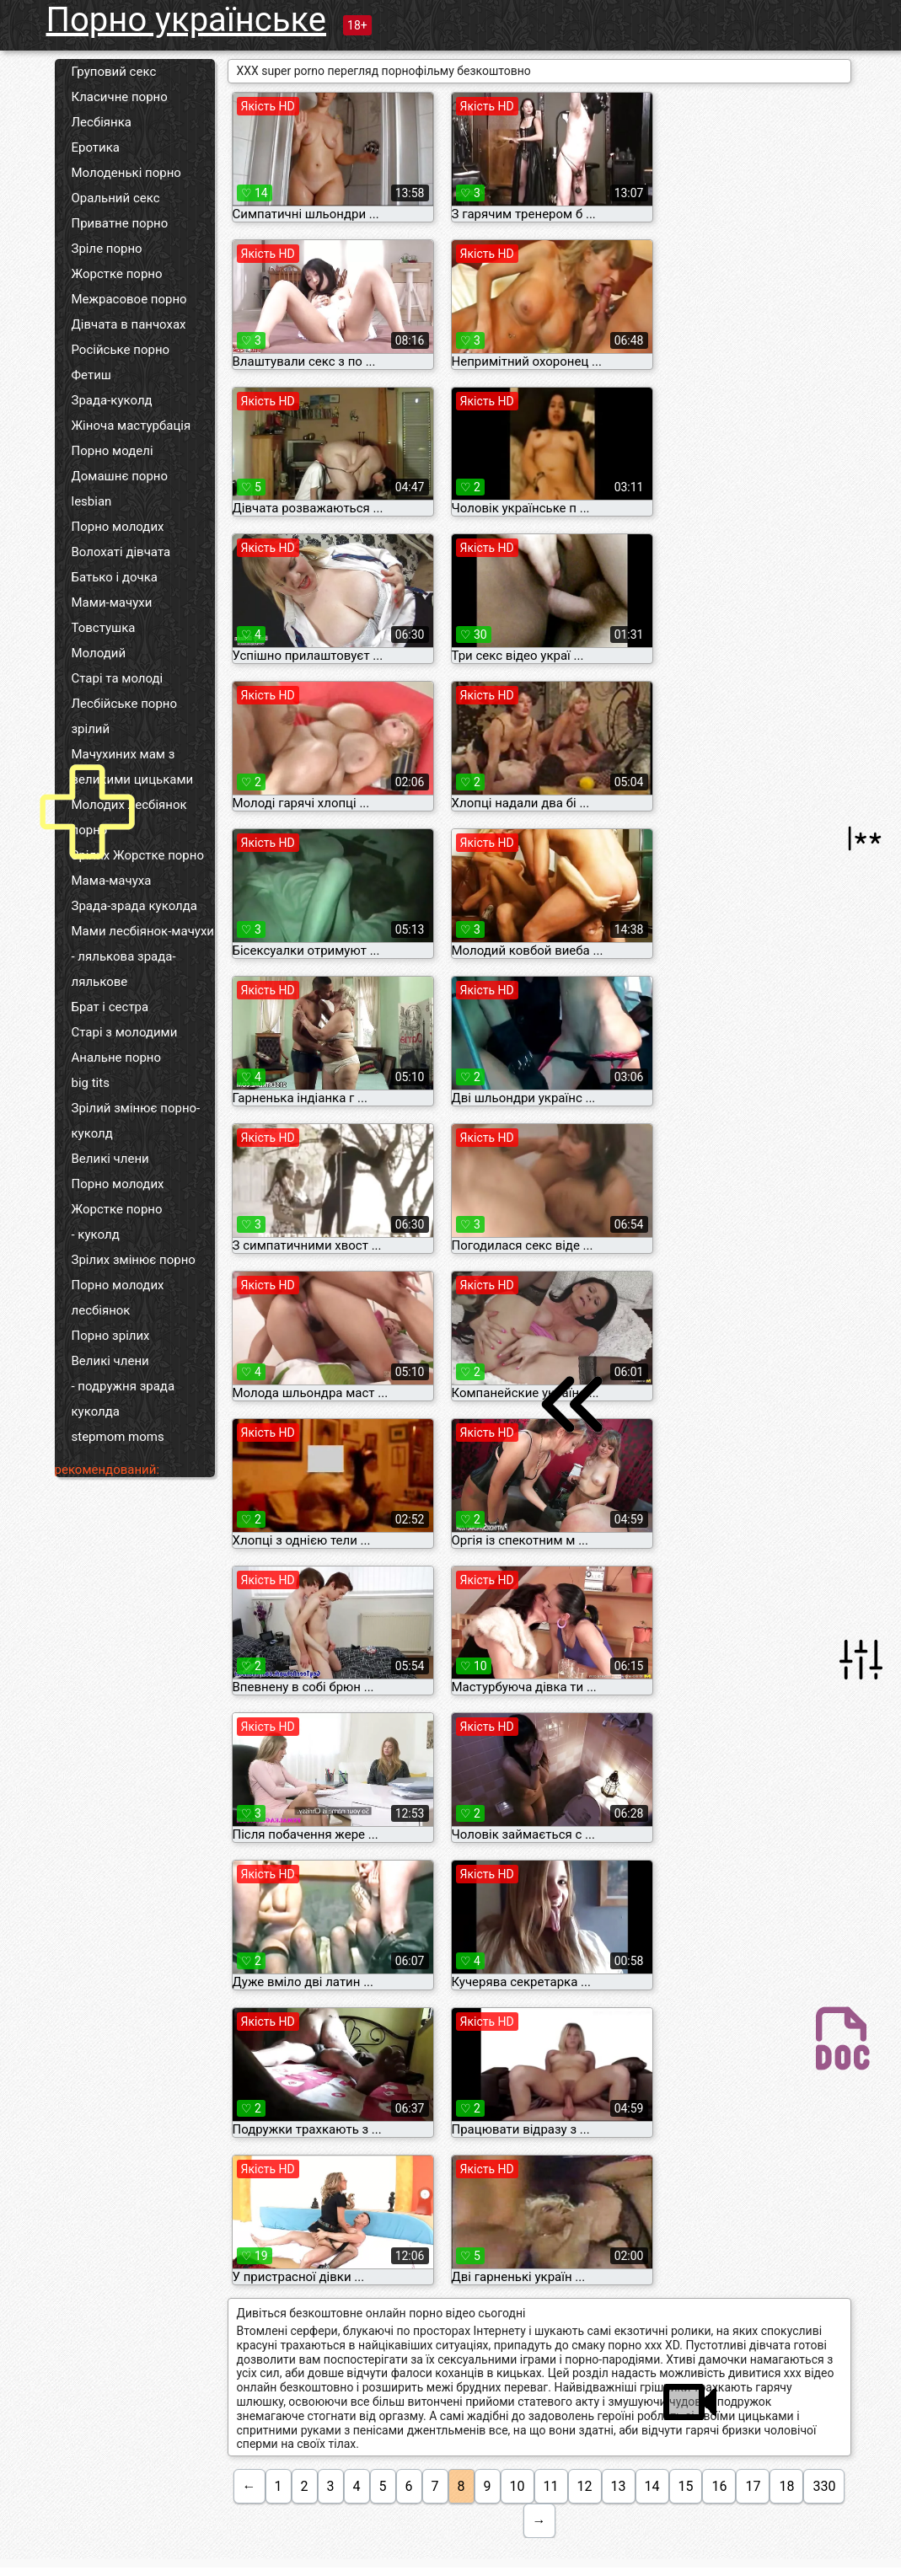 The width and height of the screenshot is (901, 2576). I want to click on start a video call, so click(689, 2402).